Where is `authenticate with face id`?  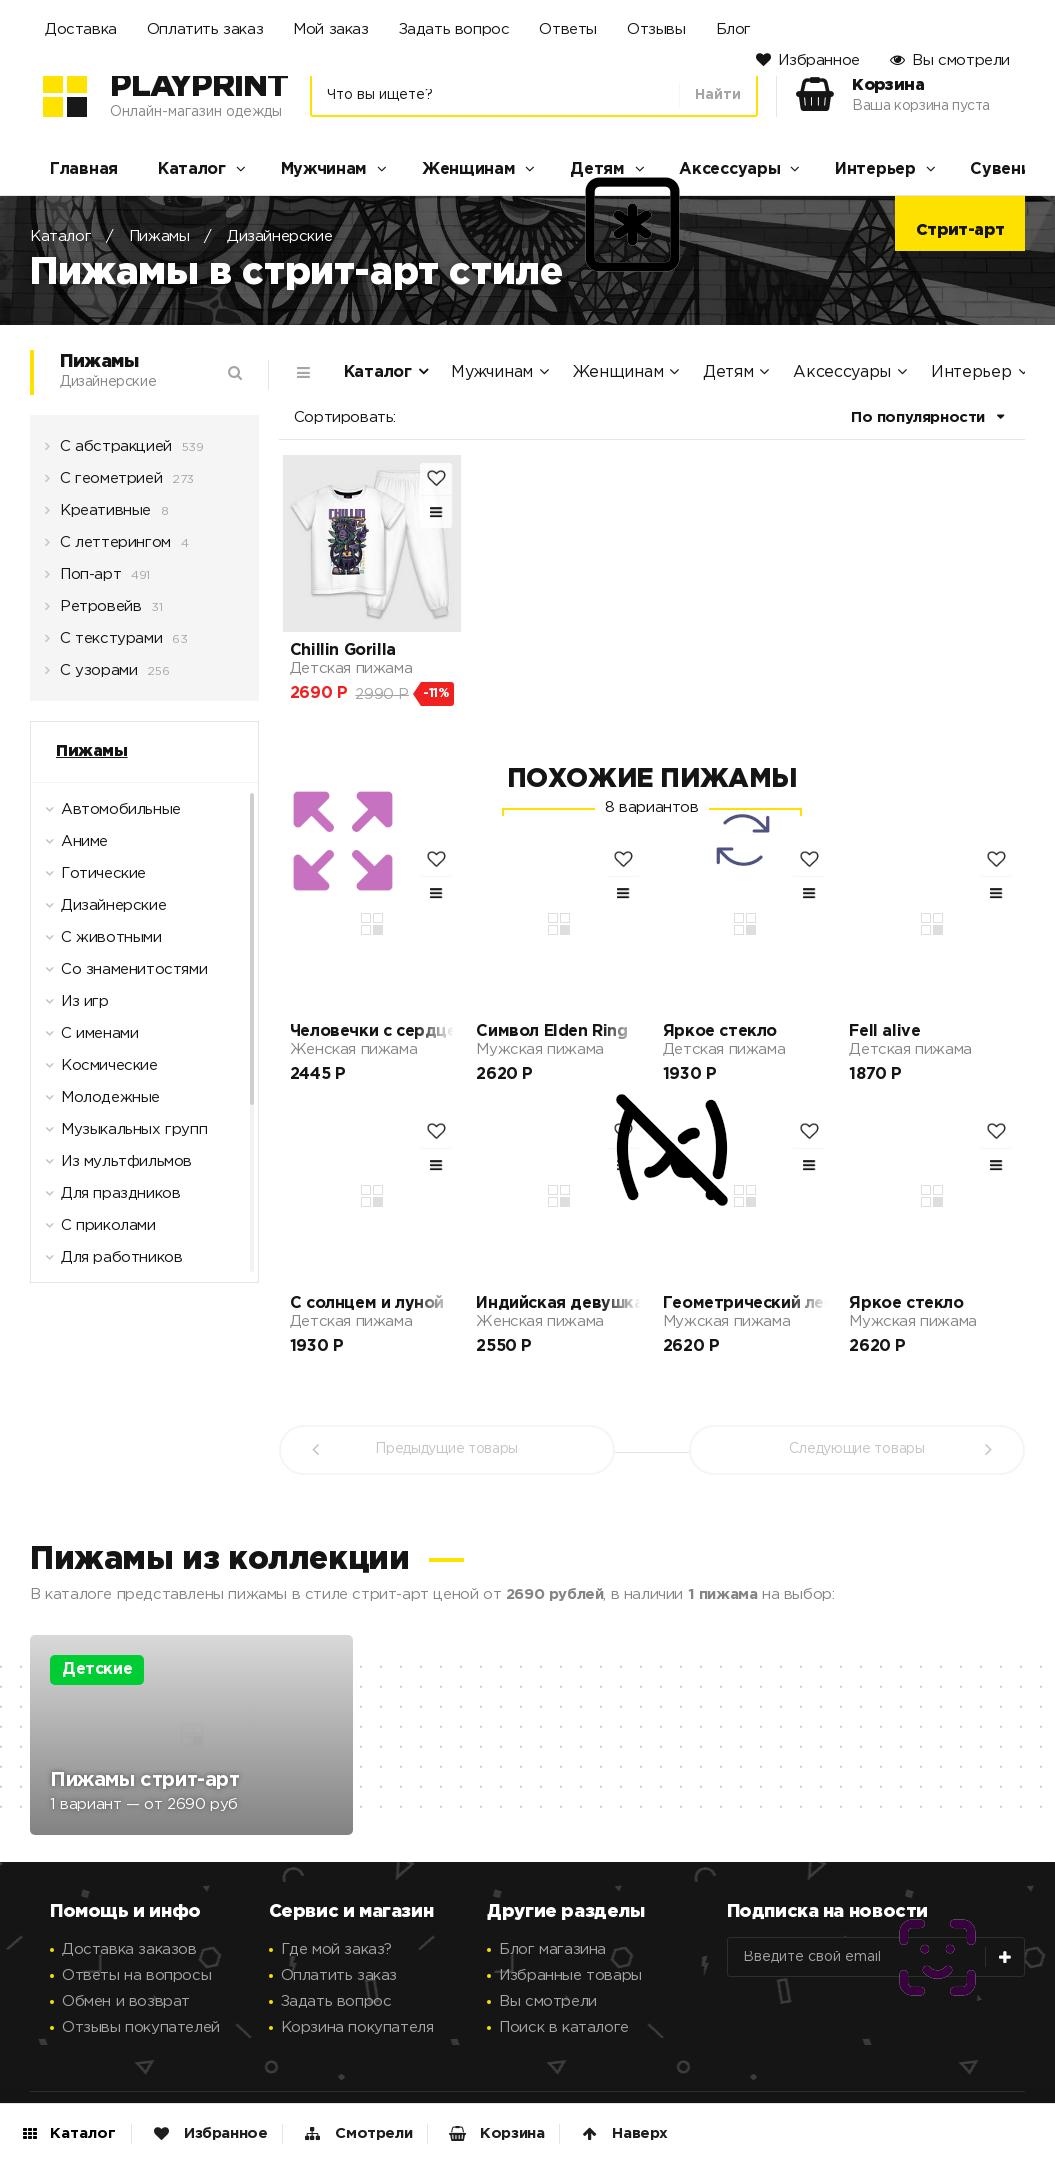 authenticate with face id is located at coordinates (937, 1957).